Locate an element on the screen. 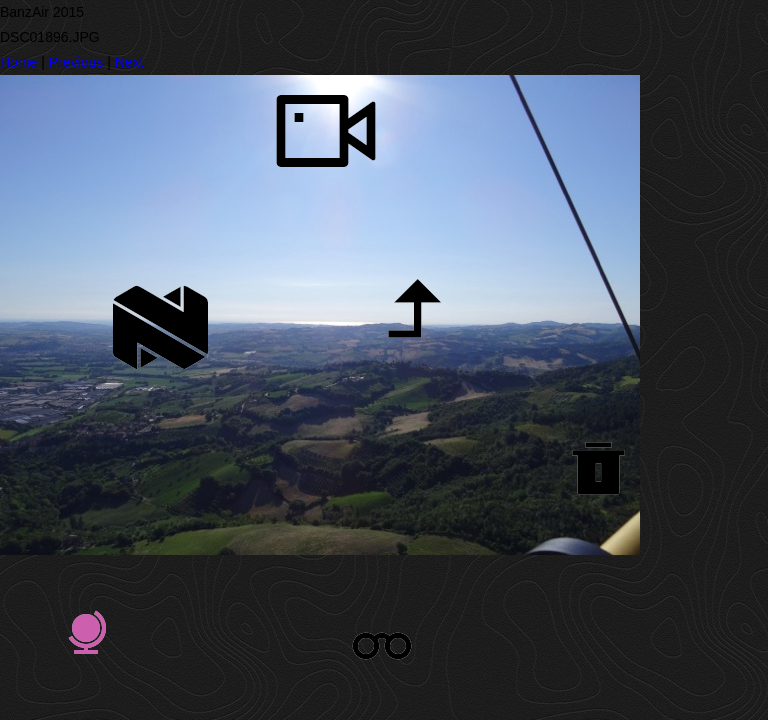 The height and width of the screenshot is (720, 768). delete selected item is located at coordinates (598, 468).